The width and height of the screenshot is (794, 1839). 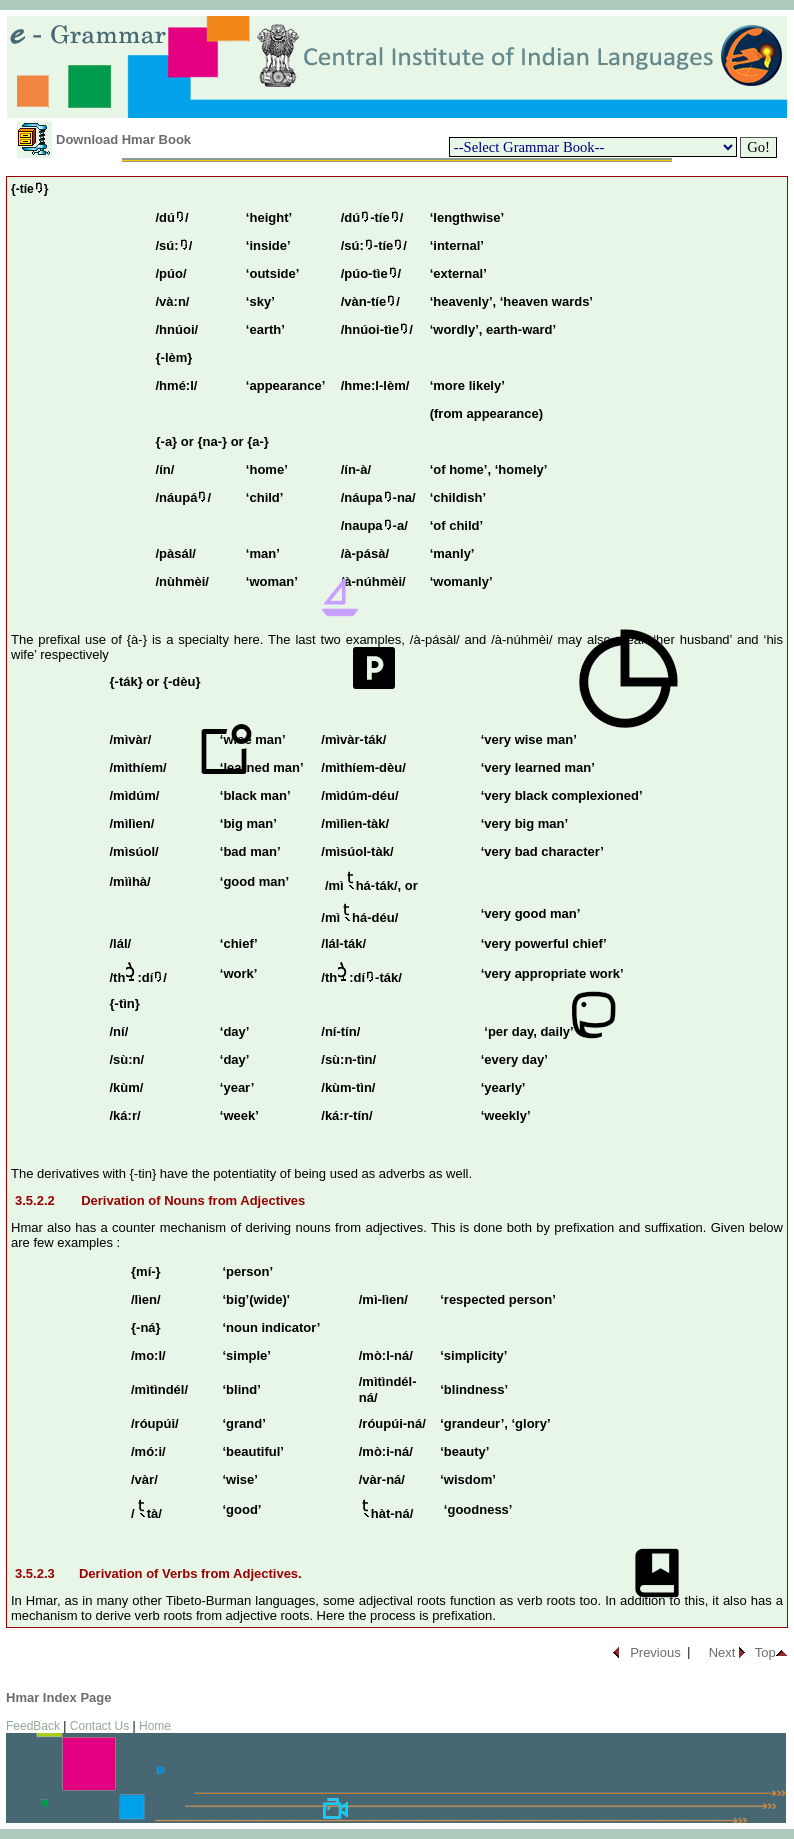 I want to click on indicates new notifications or alerts, so click(x=224, y=749).